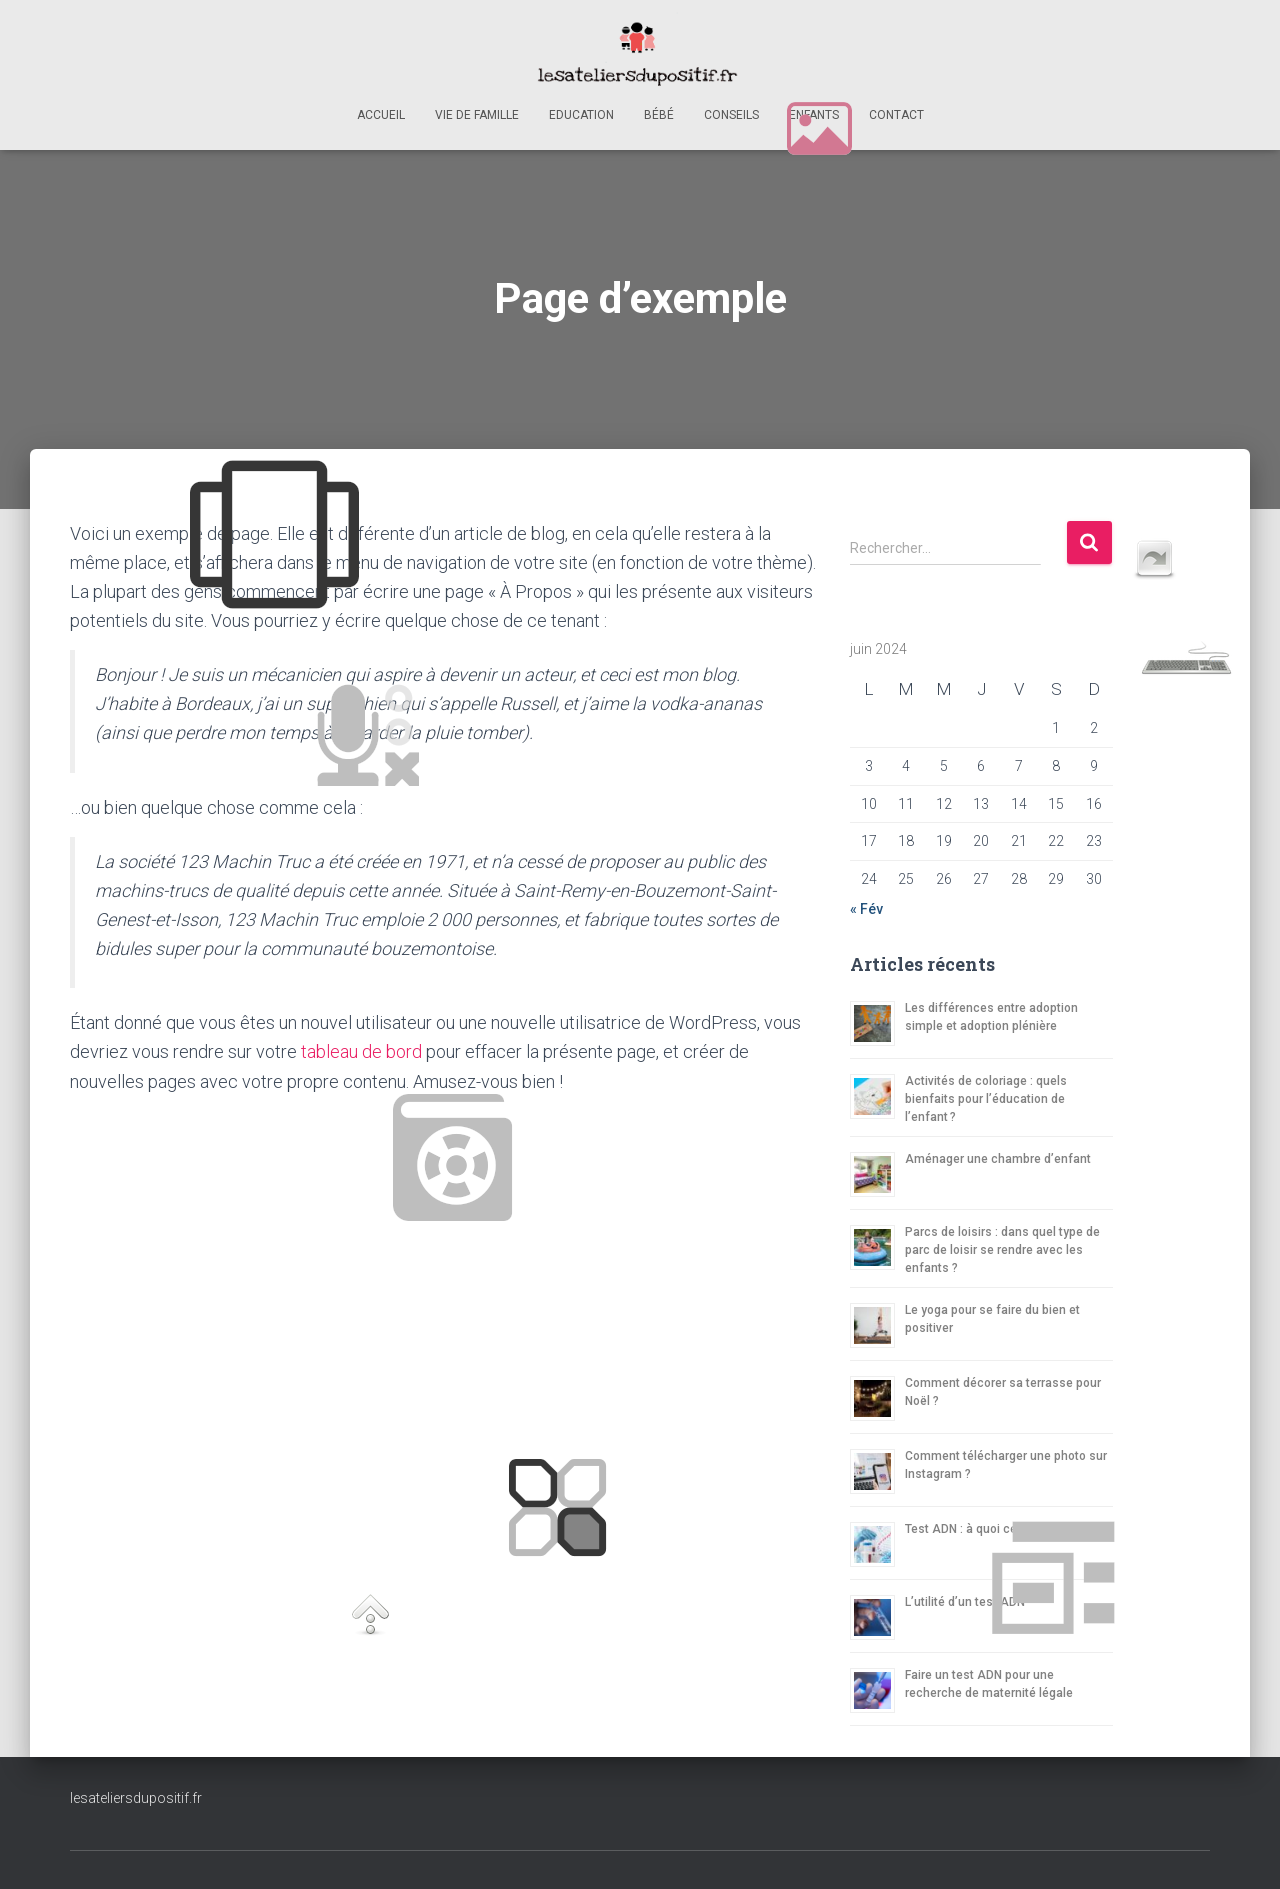 This screenshot has height=1889, width=1280. Describe the element at coordinates (819, 130) in the screenshot. I see `preview image or photo settings` at that location.